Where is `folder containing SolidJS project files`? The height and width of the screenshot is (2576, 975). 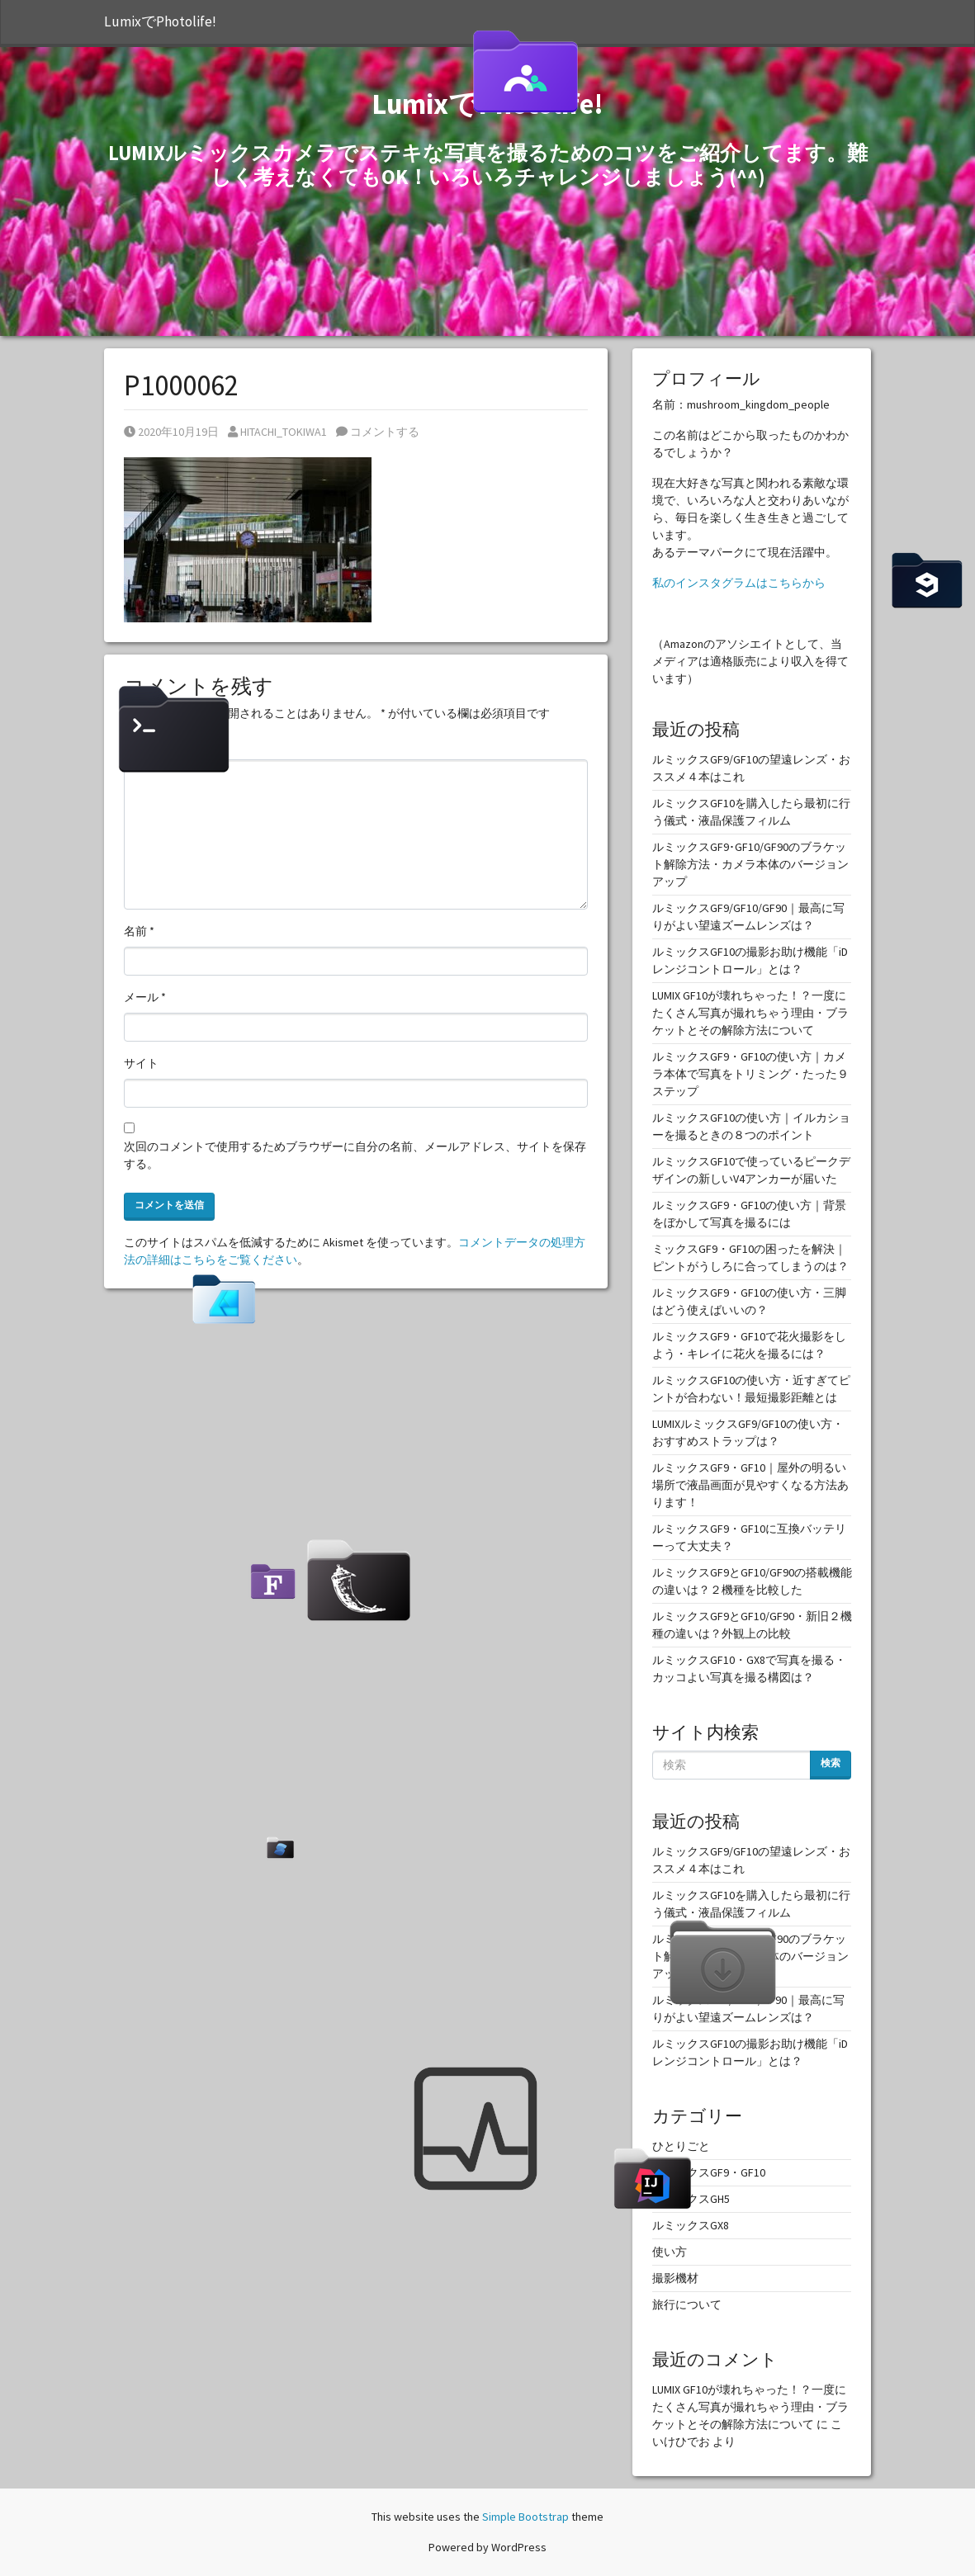
folder containing SolidJS project files is located at coordinates (280, 1848).